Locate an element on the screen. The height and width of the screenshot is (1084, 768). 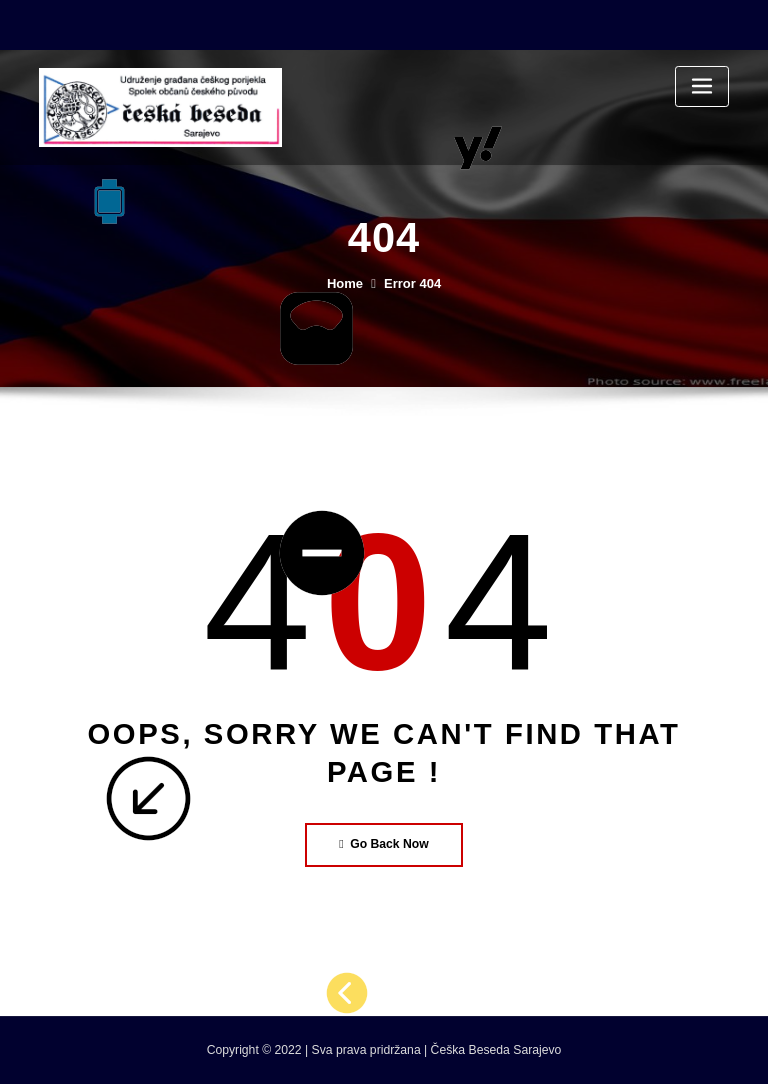
remove an item from a list is located at coordinates (322, 553).